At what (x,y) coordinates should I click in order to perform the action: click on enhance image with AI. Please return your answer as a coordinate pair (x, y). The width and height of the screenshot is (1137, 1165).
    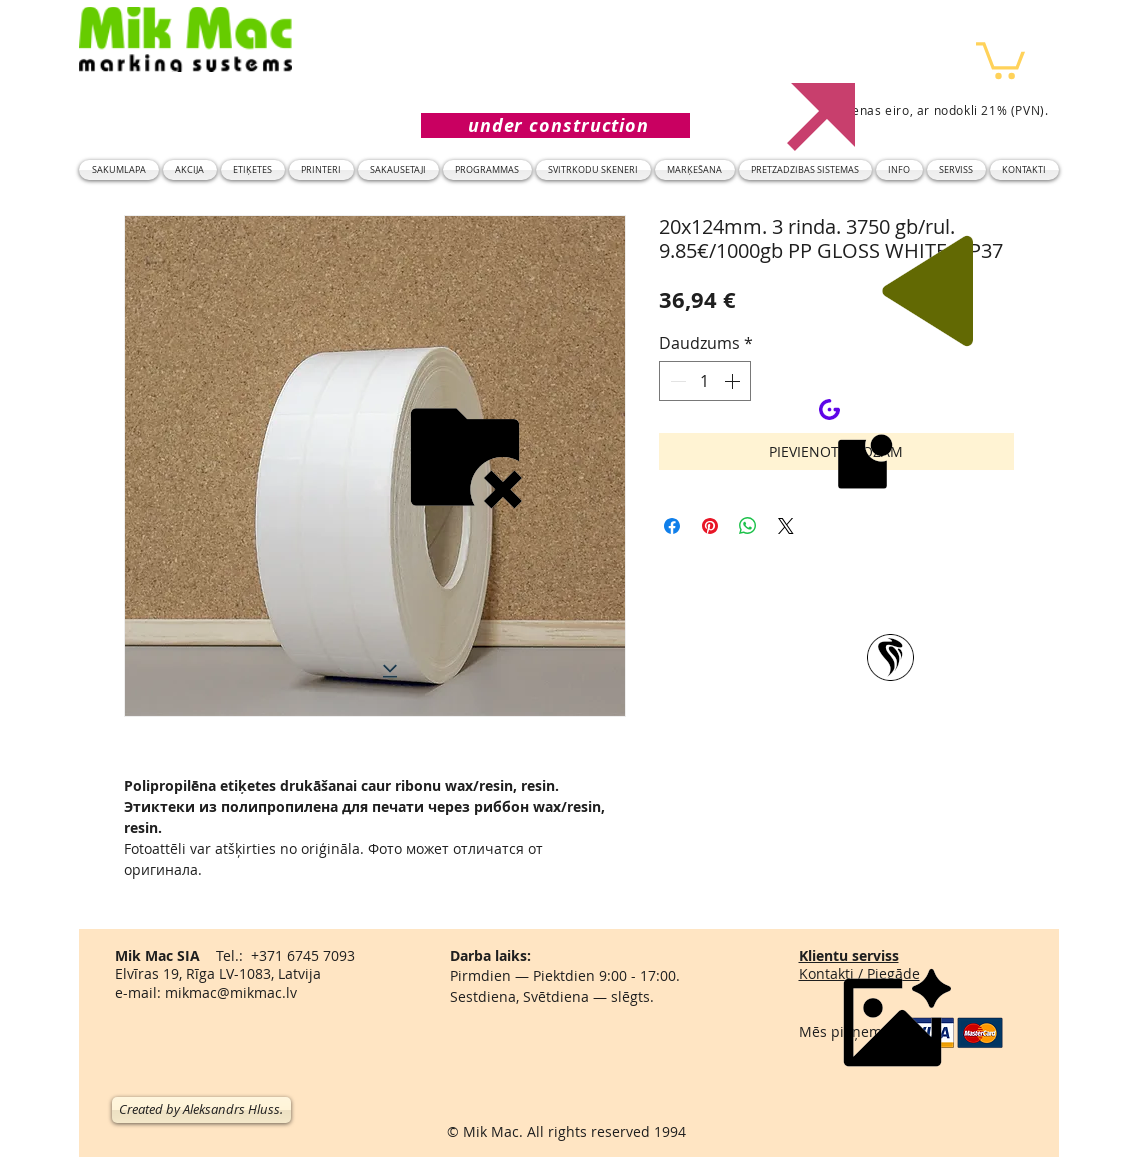
    Looking at the image, I should click on (892, 1022).